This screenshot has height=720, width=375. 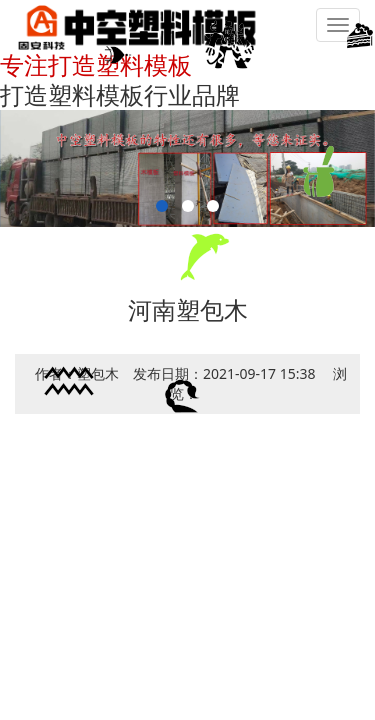 I want to click on access marine life or ocean-themed content, so click(x=205, y=257).